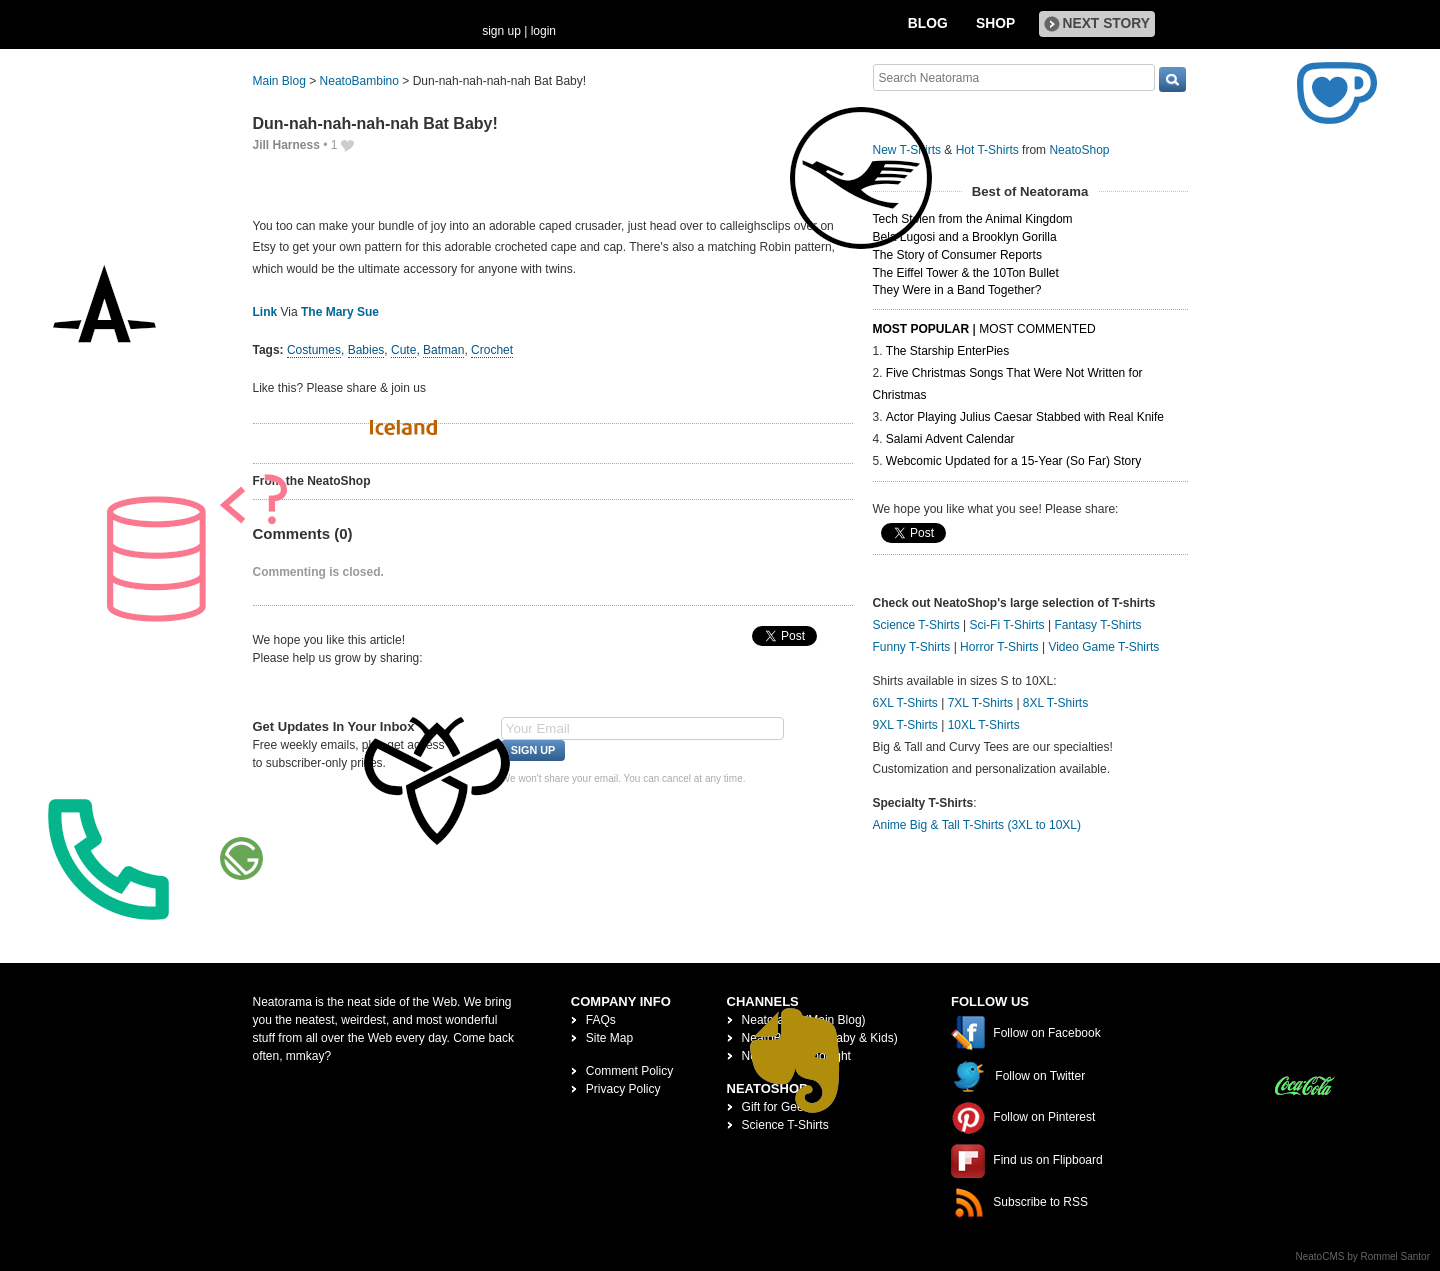  Describe the element at coordinates (794, 1060) in the screenshot. I see `open evernote app` at that location.